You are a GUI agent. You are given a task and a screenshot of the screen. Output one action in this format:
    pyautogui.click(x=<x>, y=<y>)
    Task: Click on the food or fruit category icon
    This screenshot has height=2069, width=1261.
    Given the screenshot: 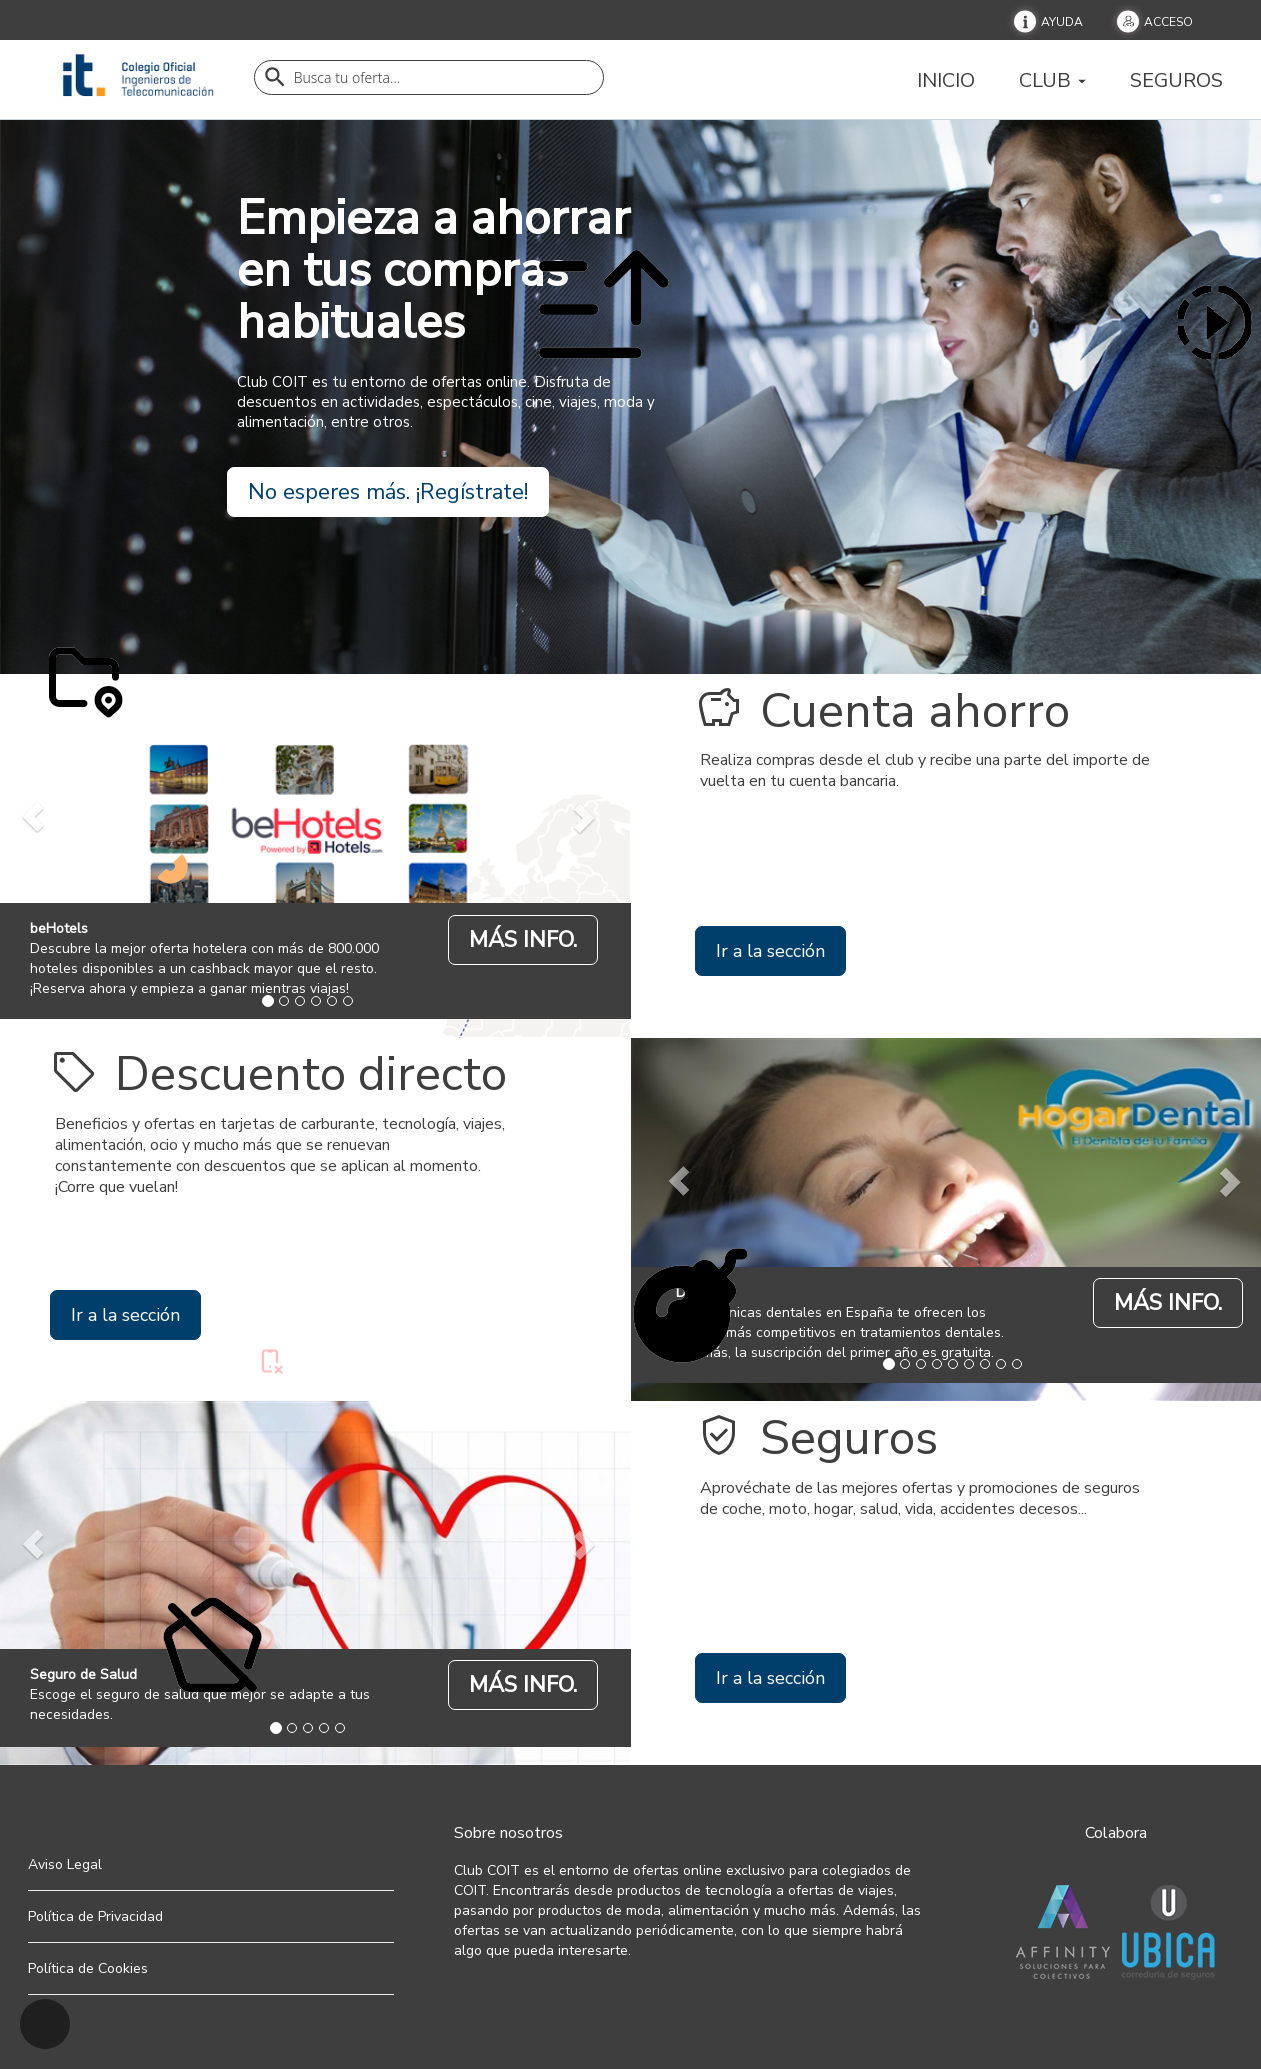 What is the action you would take?
    pyautogui.click(x=173, y=869)
    